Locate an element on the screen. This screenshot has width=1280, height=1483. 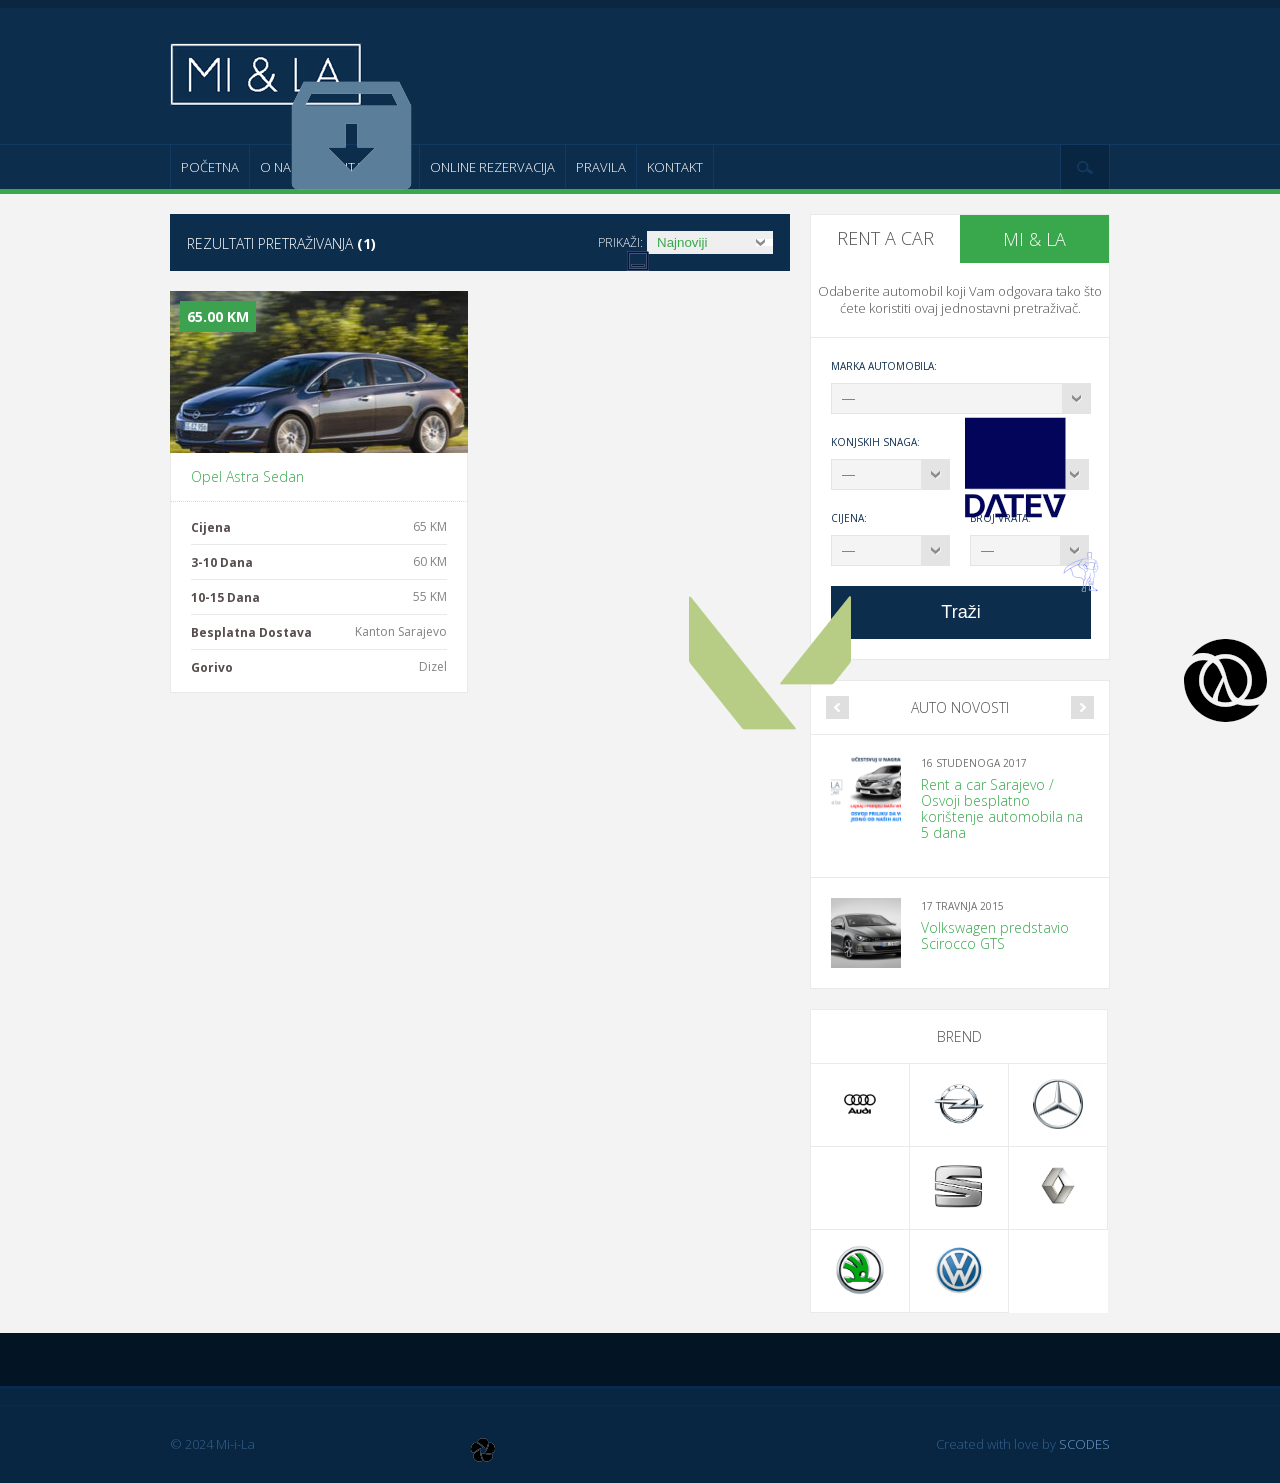
switch to bottom panel layout is located at coordinates (638, 261).